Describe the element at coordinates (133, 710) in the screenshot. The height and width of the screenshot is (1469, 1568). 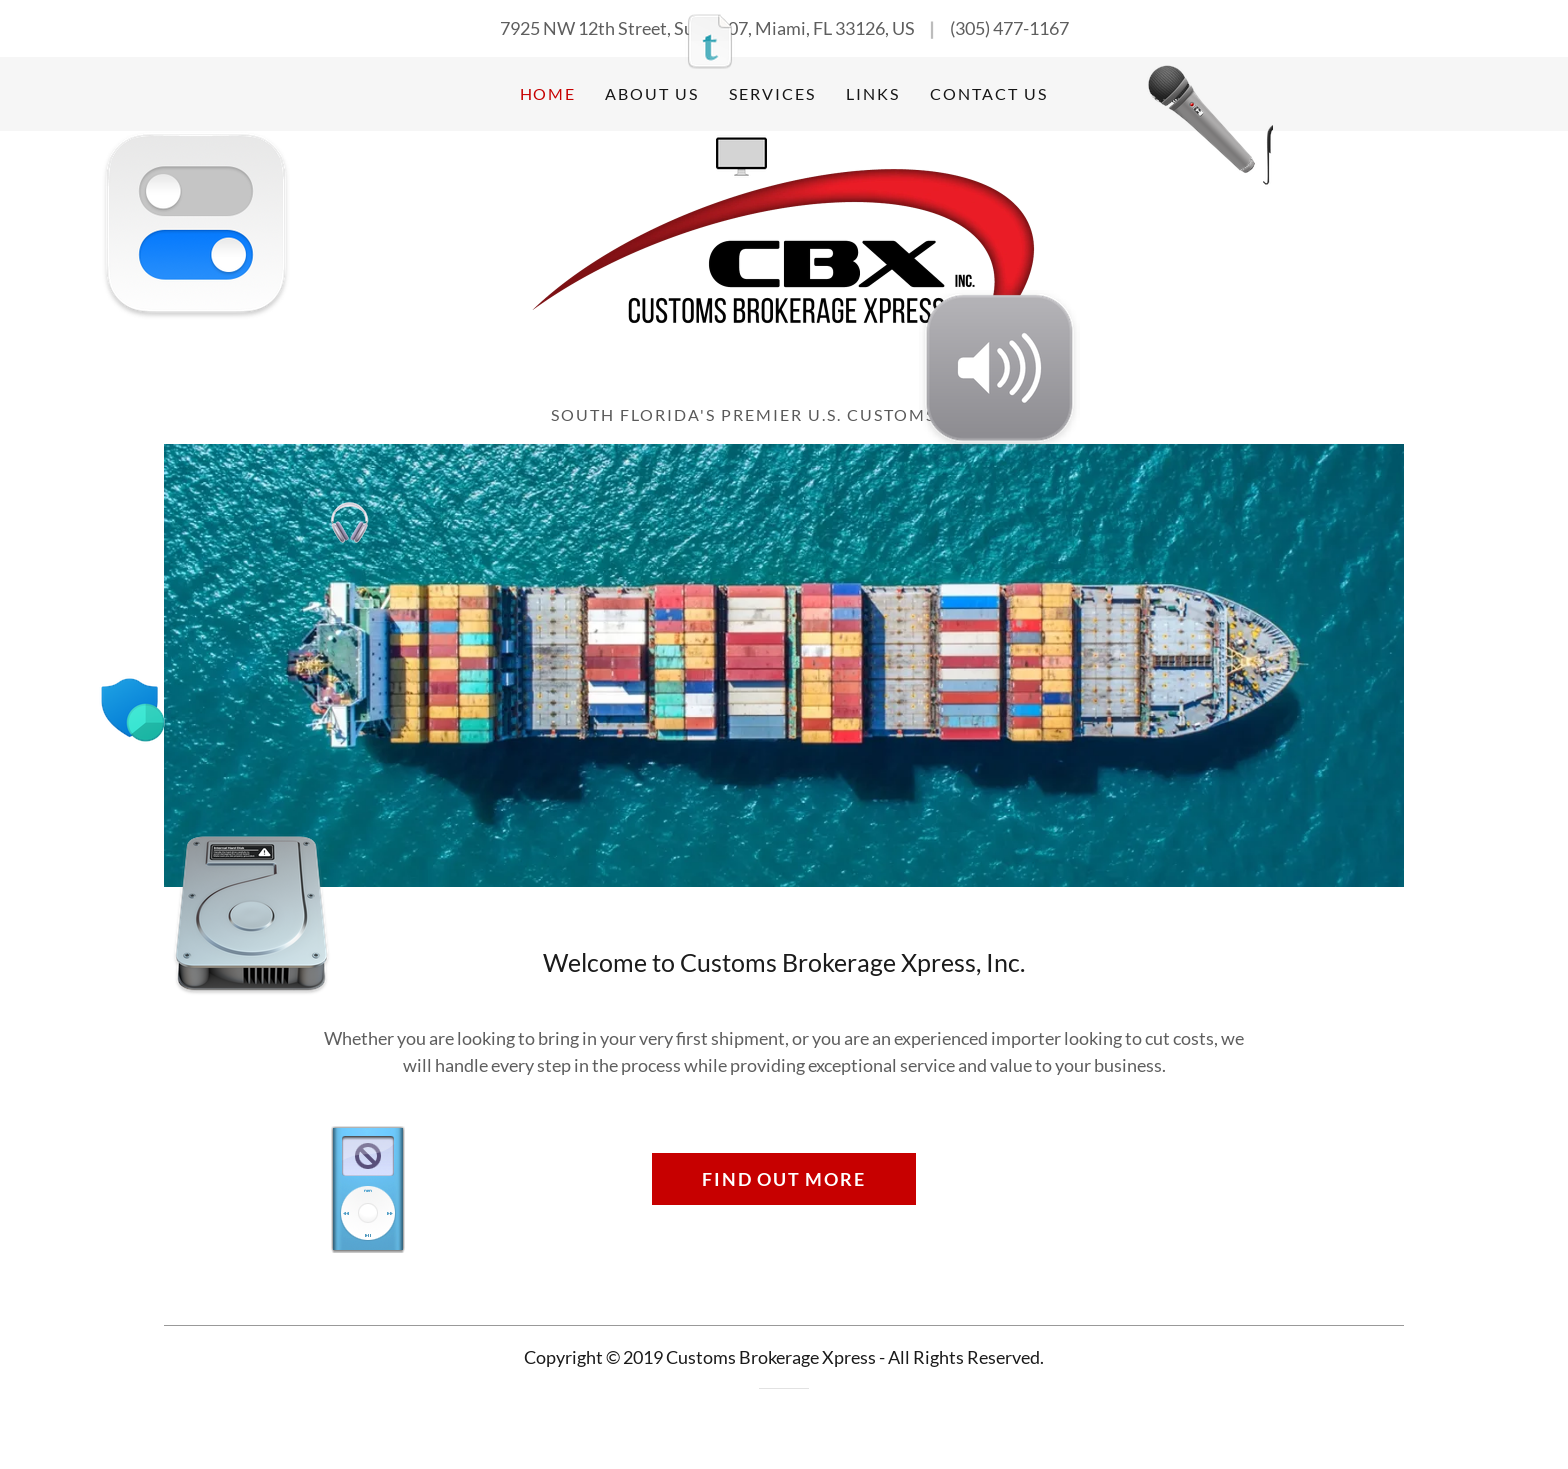
I see `view security status or protection settings` at that location.